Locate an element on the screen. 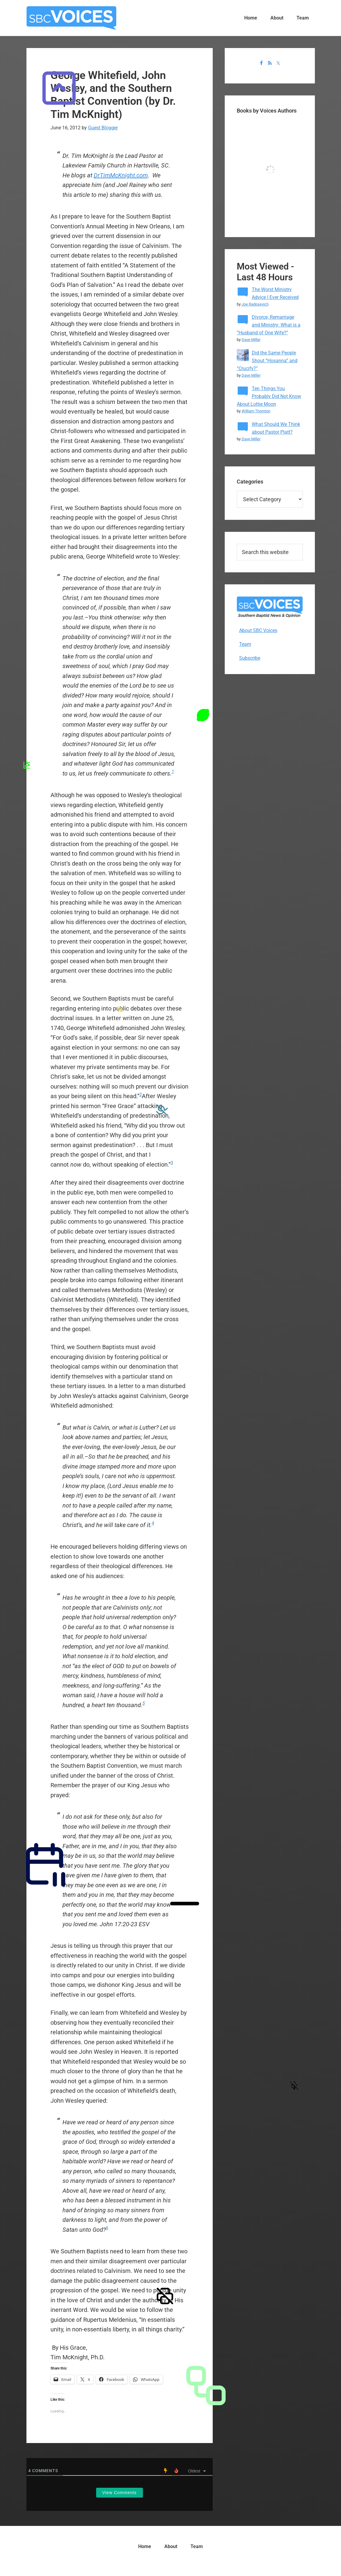  collapse or minimize a section is located at coordinates (59, 88).